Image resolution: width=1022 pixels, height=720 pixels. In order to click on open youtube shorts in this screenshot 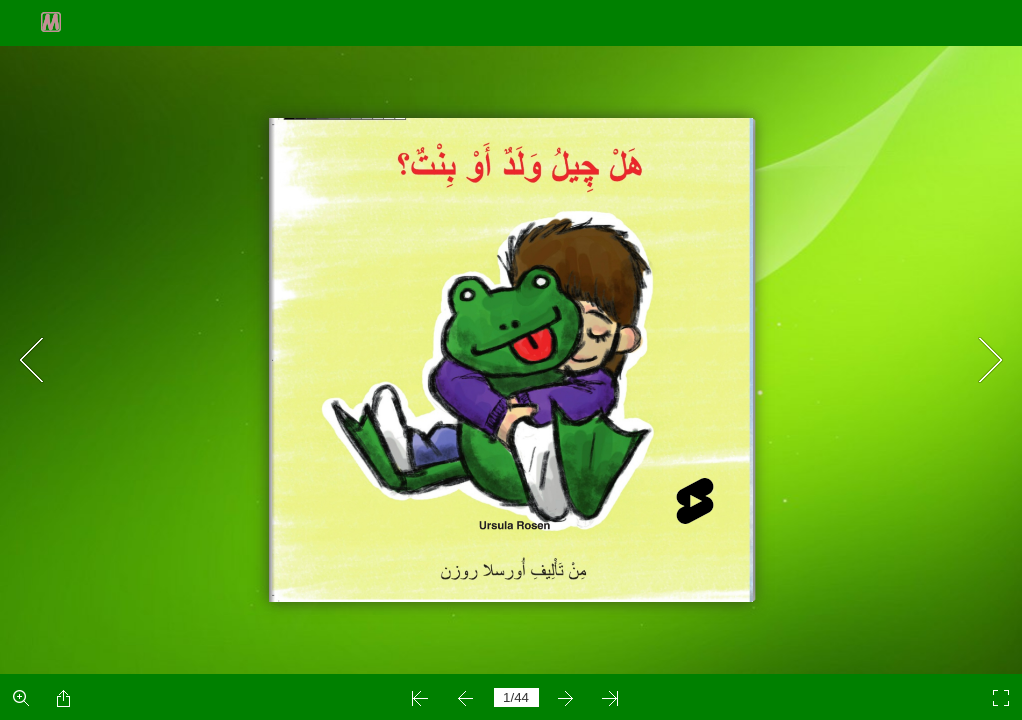, I will do `click(695, 501)`.